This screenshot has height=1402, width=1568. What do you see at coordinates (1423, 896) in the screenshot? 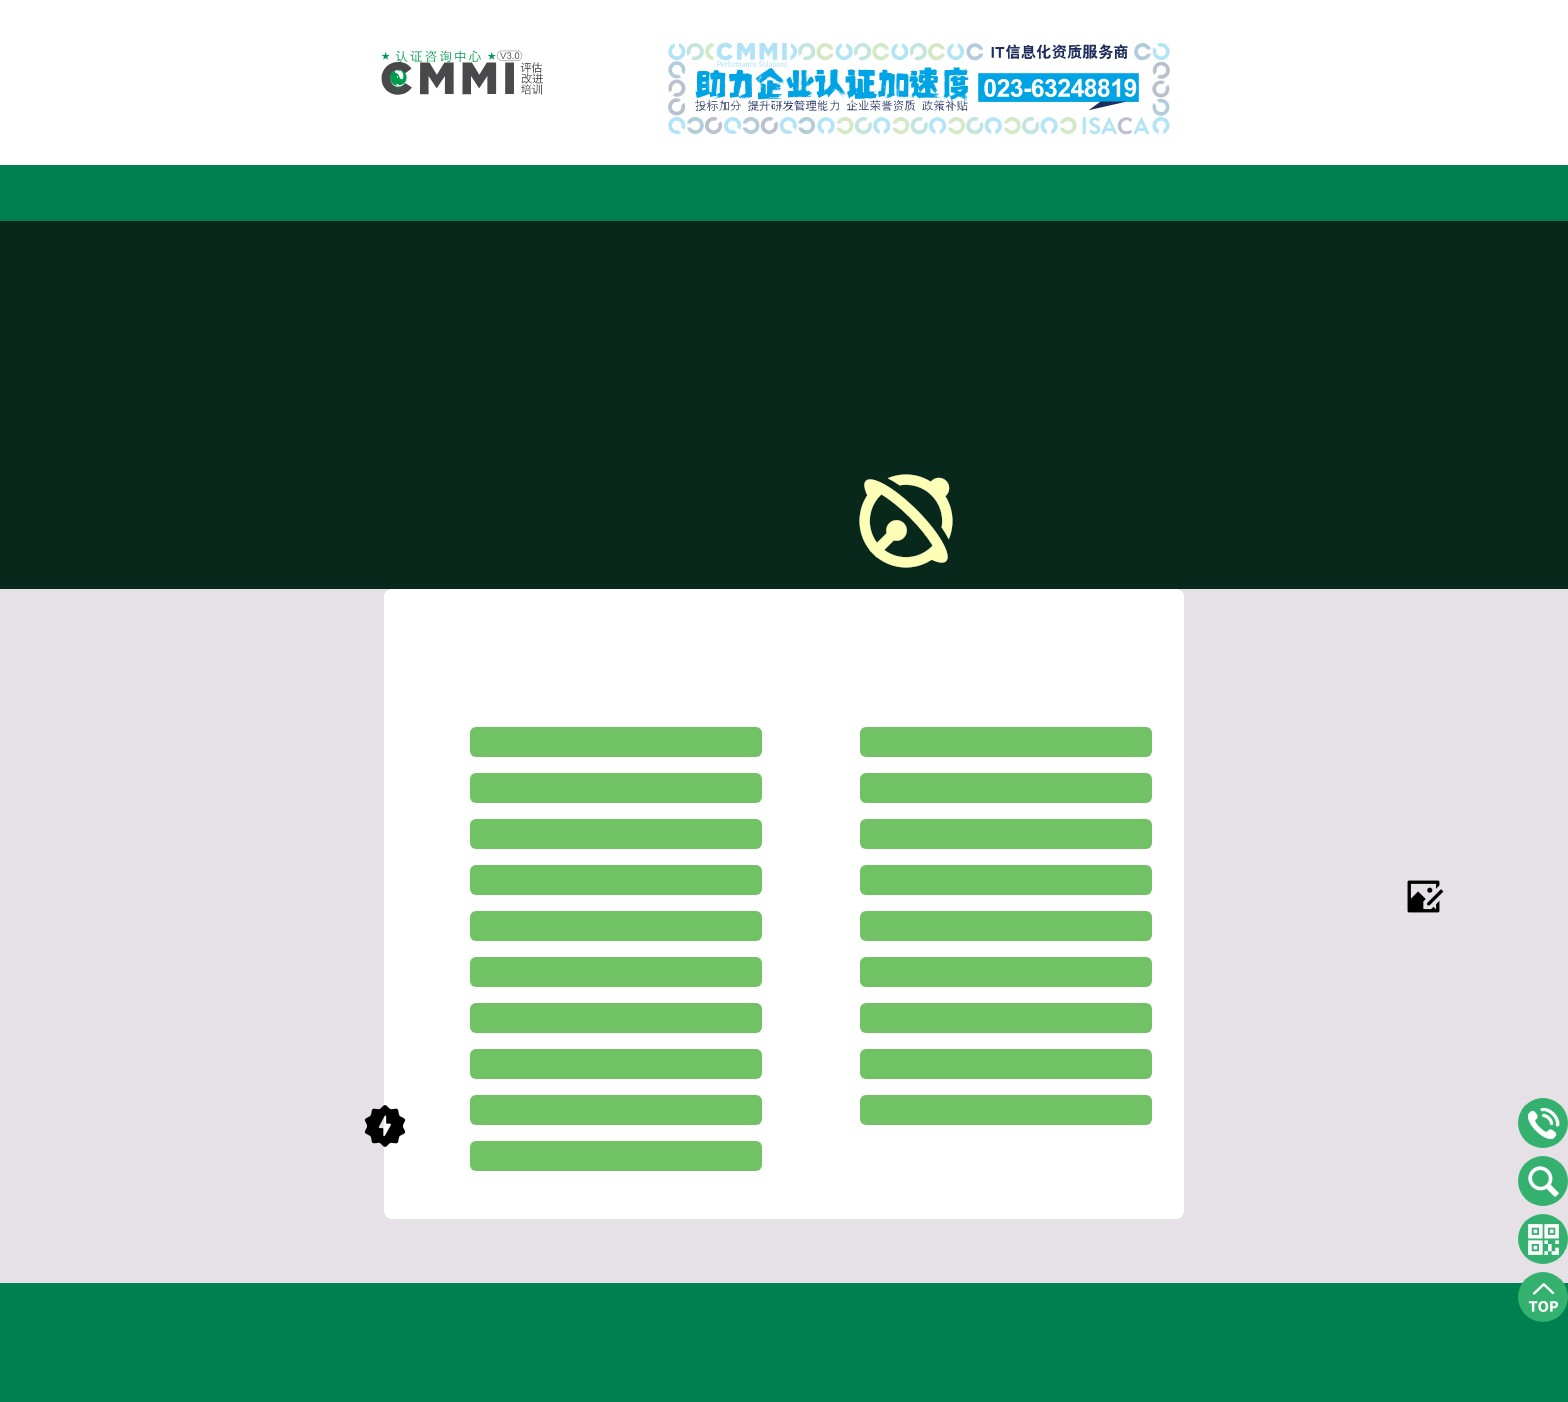
I see `edit or modify an image` at bounding box center [1423, 896].